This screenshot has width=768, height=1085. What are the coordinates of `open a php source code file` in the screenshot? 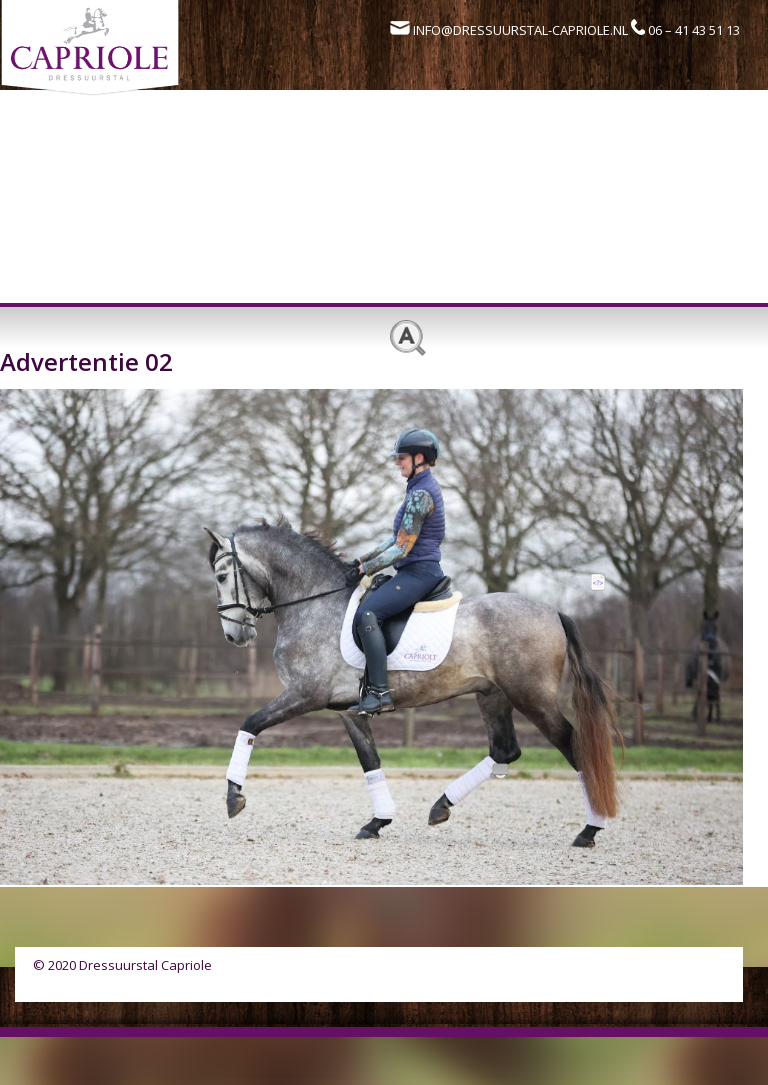 It's located at (598, 582).